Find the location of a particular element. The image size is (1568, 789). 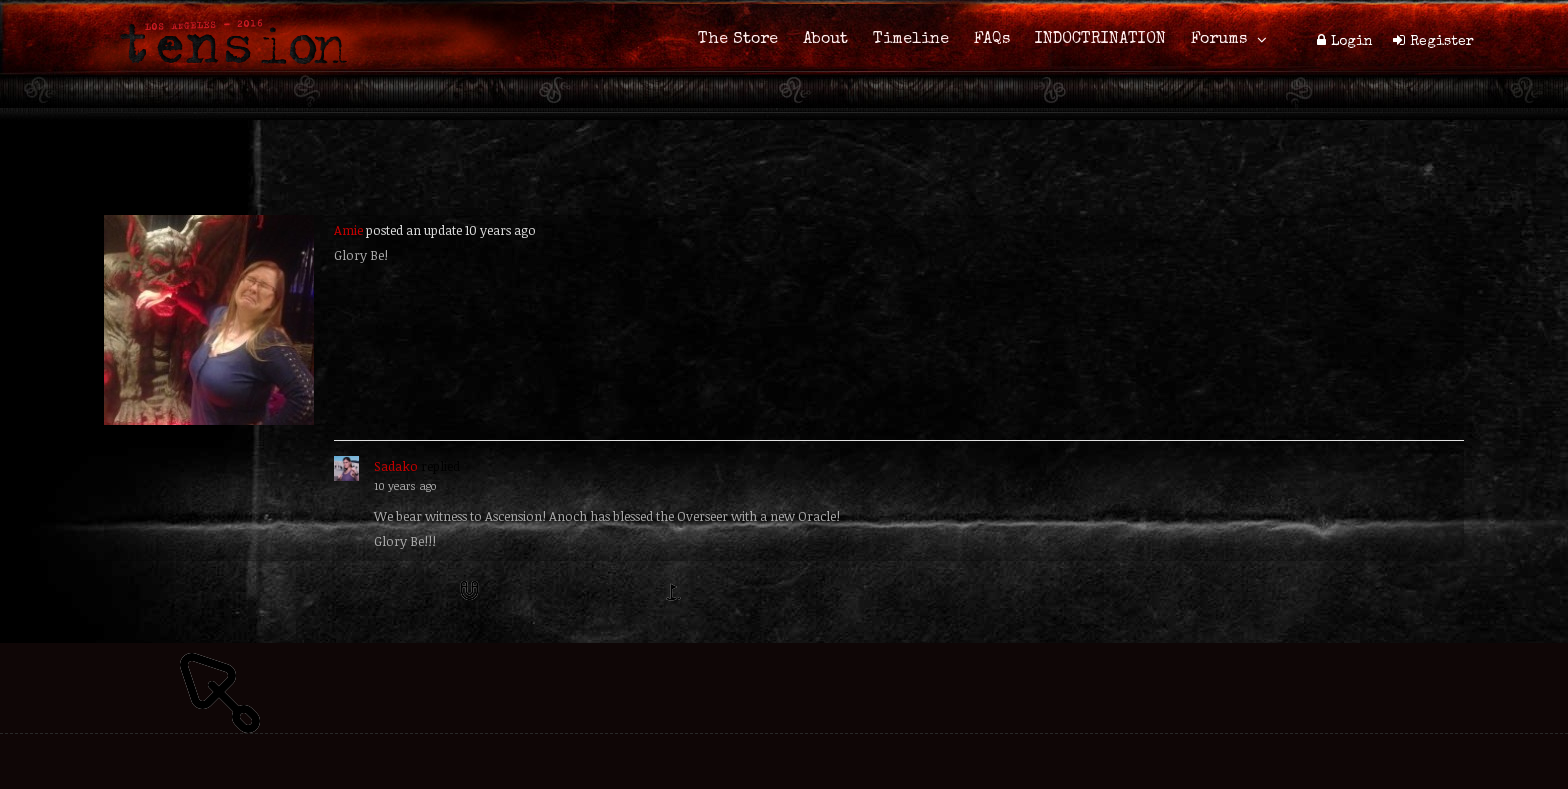

access gardening or landscaping tools is located at coordinates (220, 693).